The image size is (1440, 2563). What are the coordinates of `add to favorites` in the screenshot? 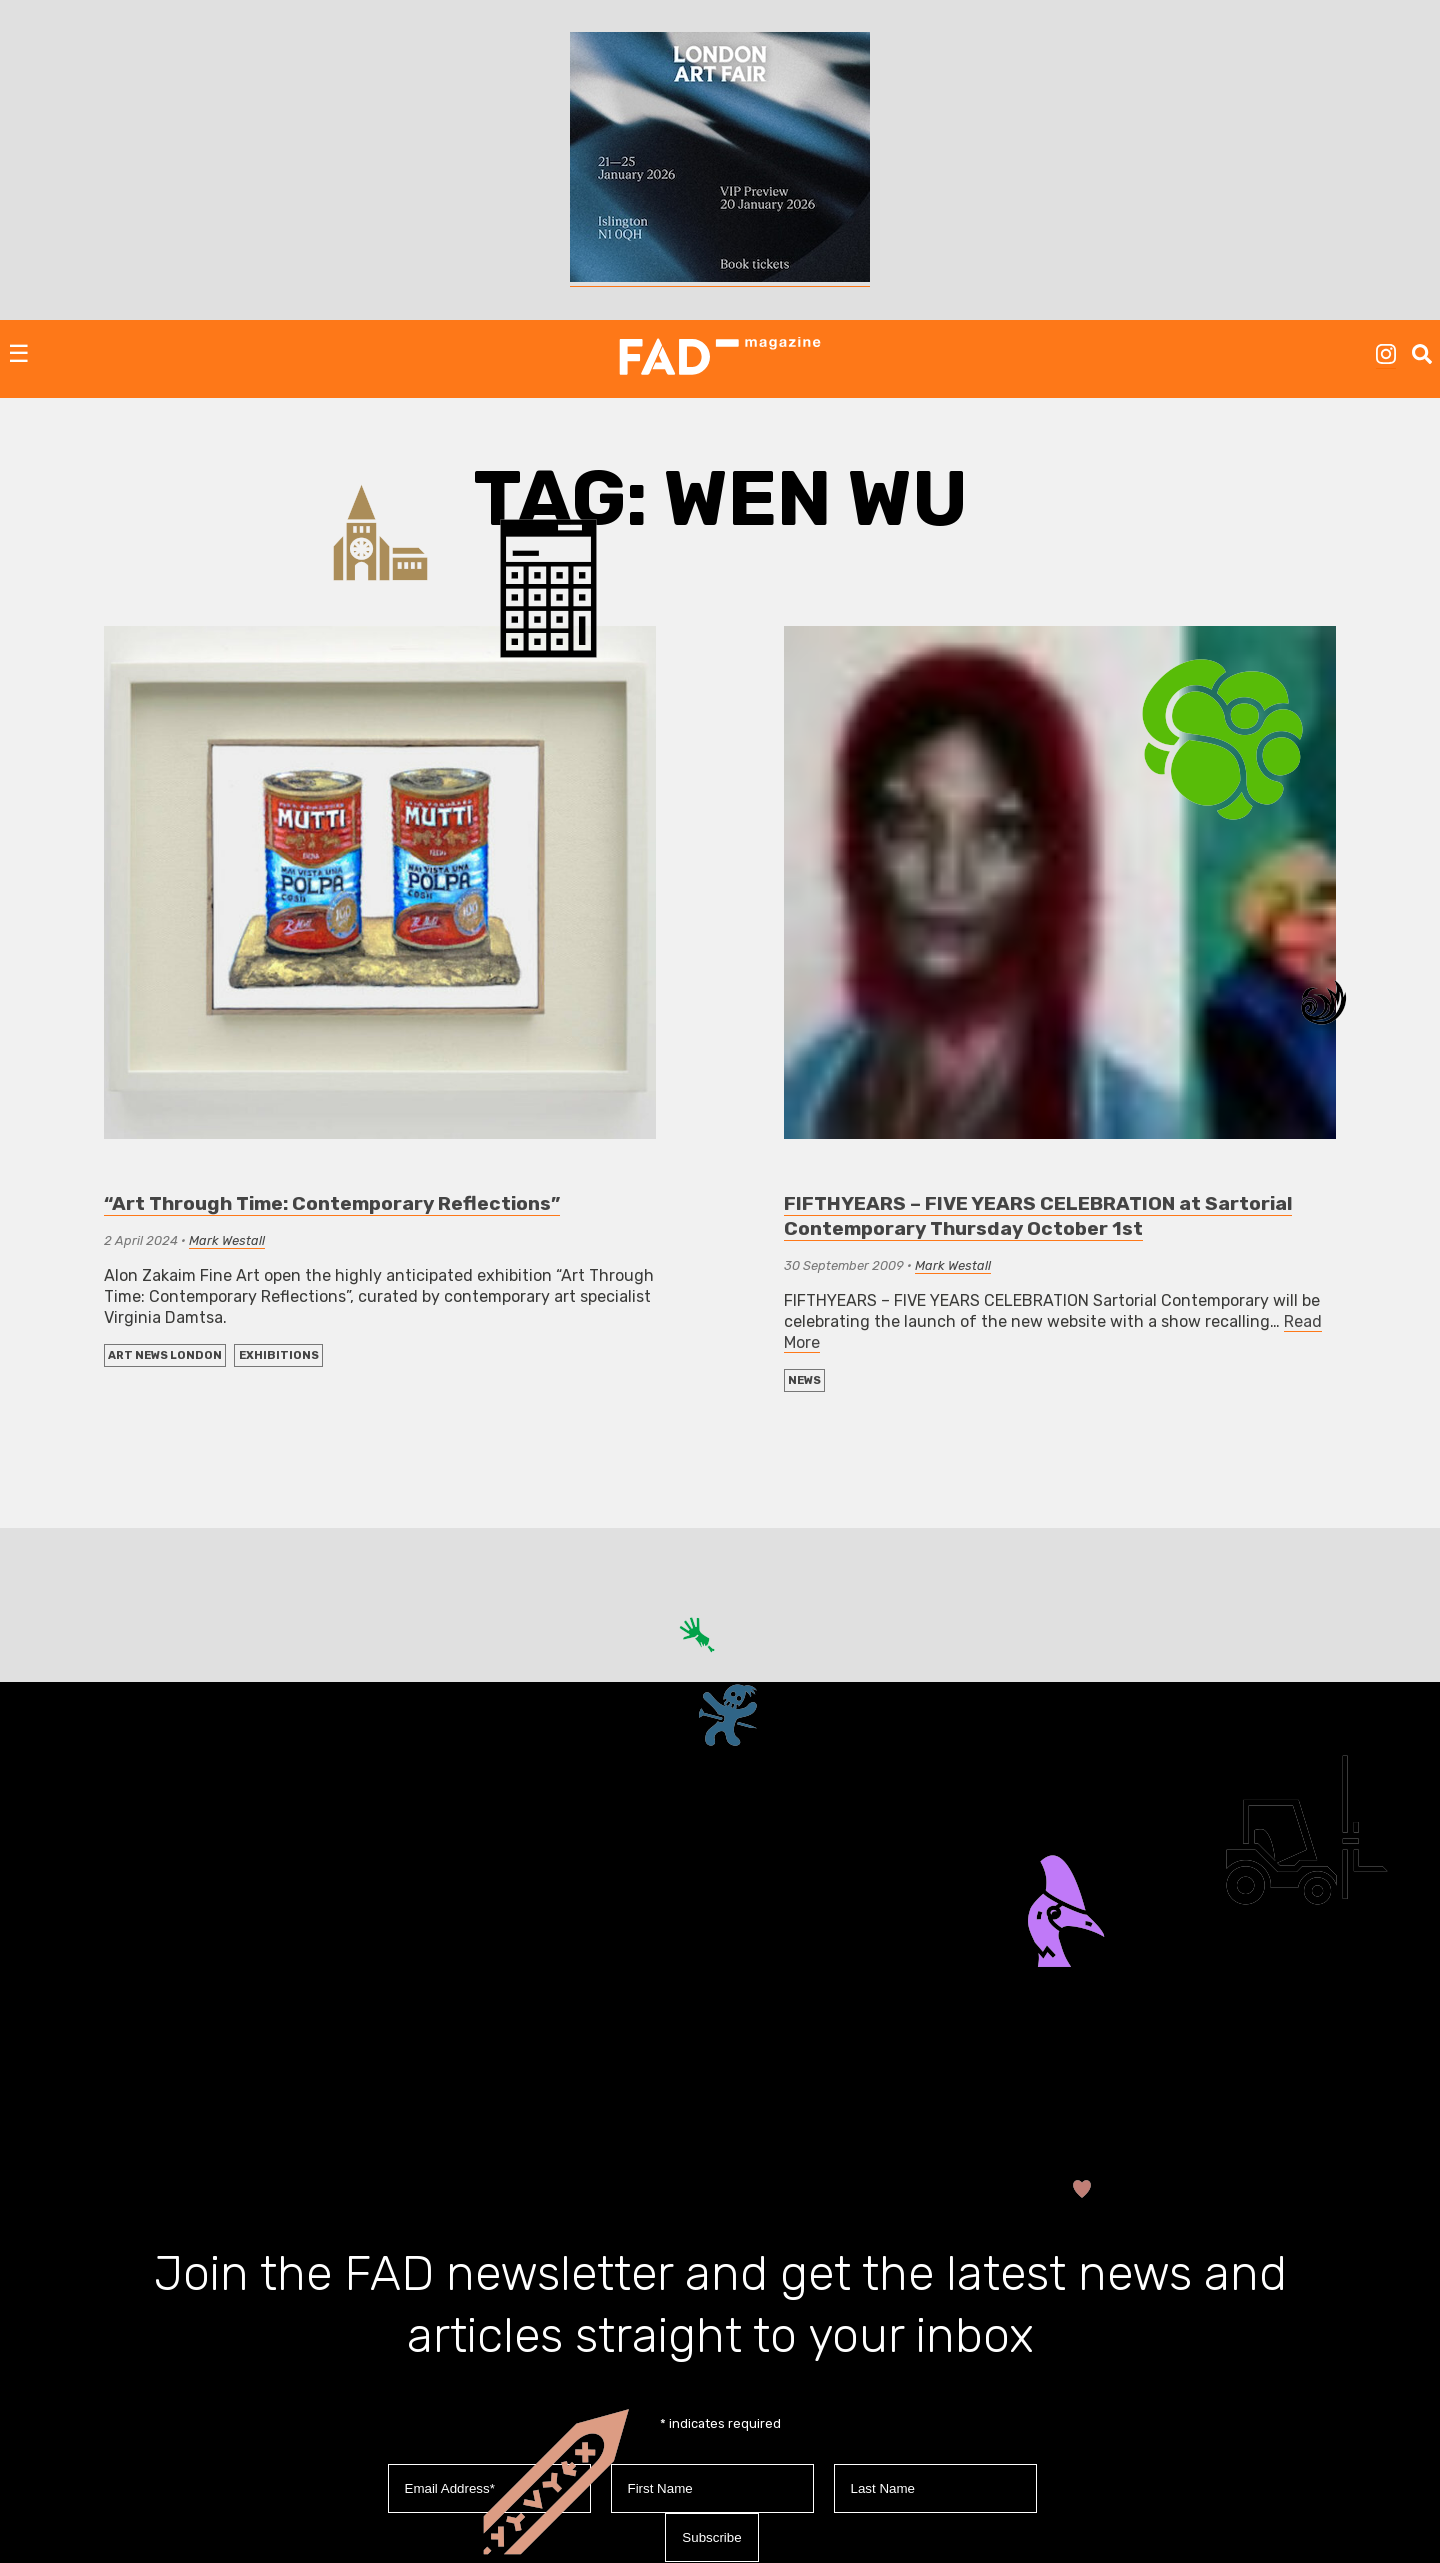 It's located at (1082, 2189).